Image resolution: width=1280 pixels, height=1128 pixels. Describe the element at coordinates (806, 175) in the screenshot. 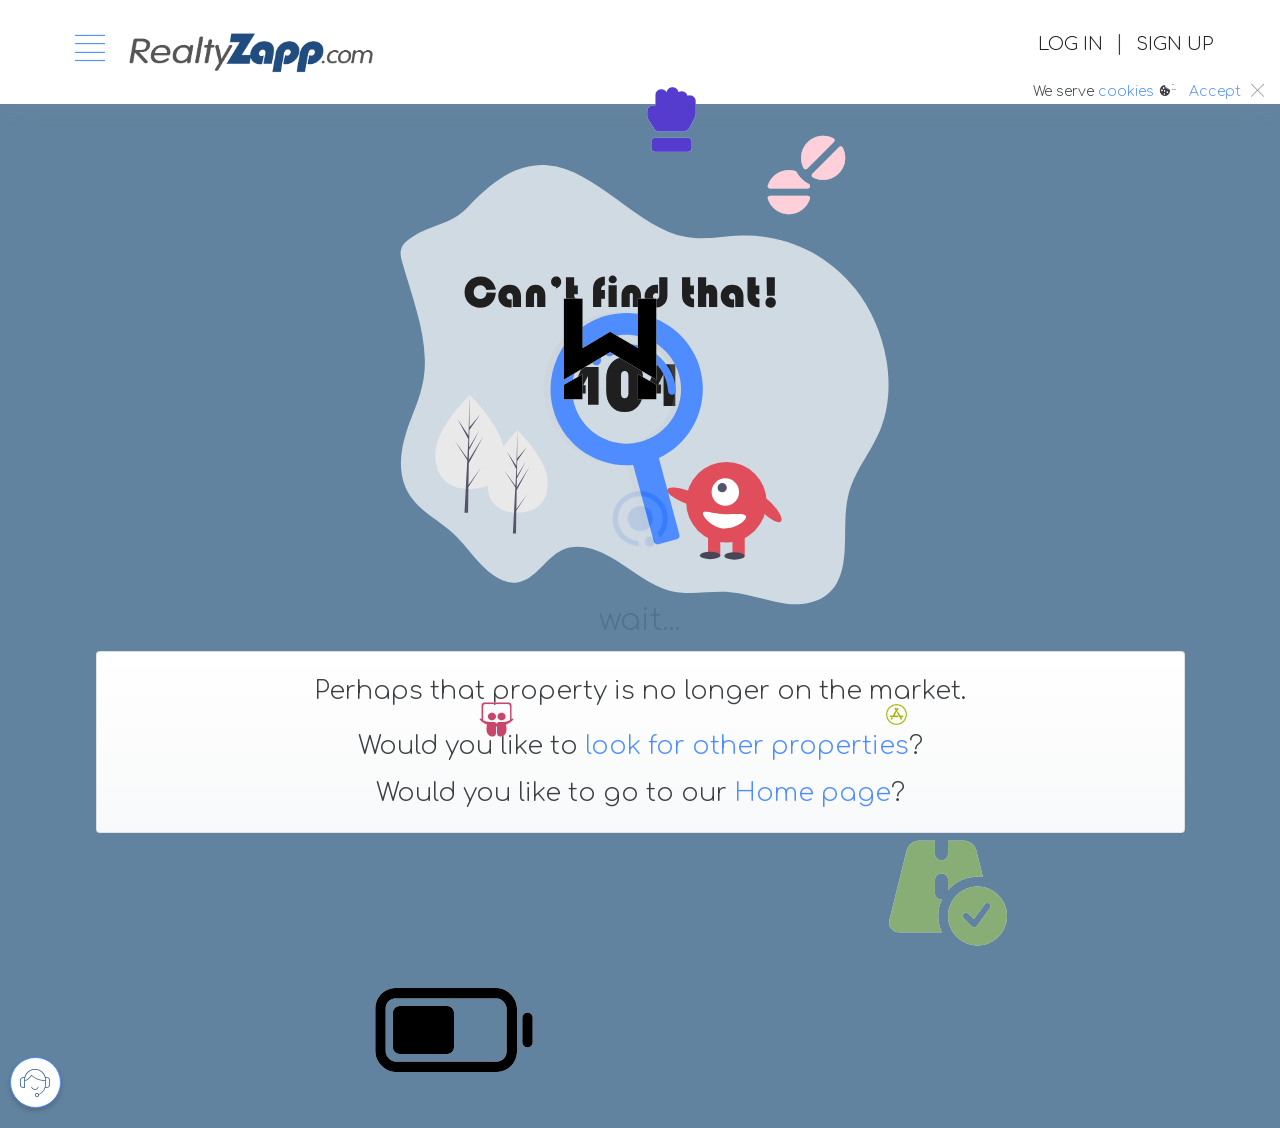

I see `access medication or pharmacy information` at that location.